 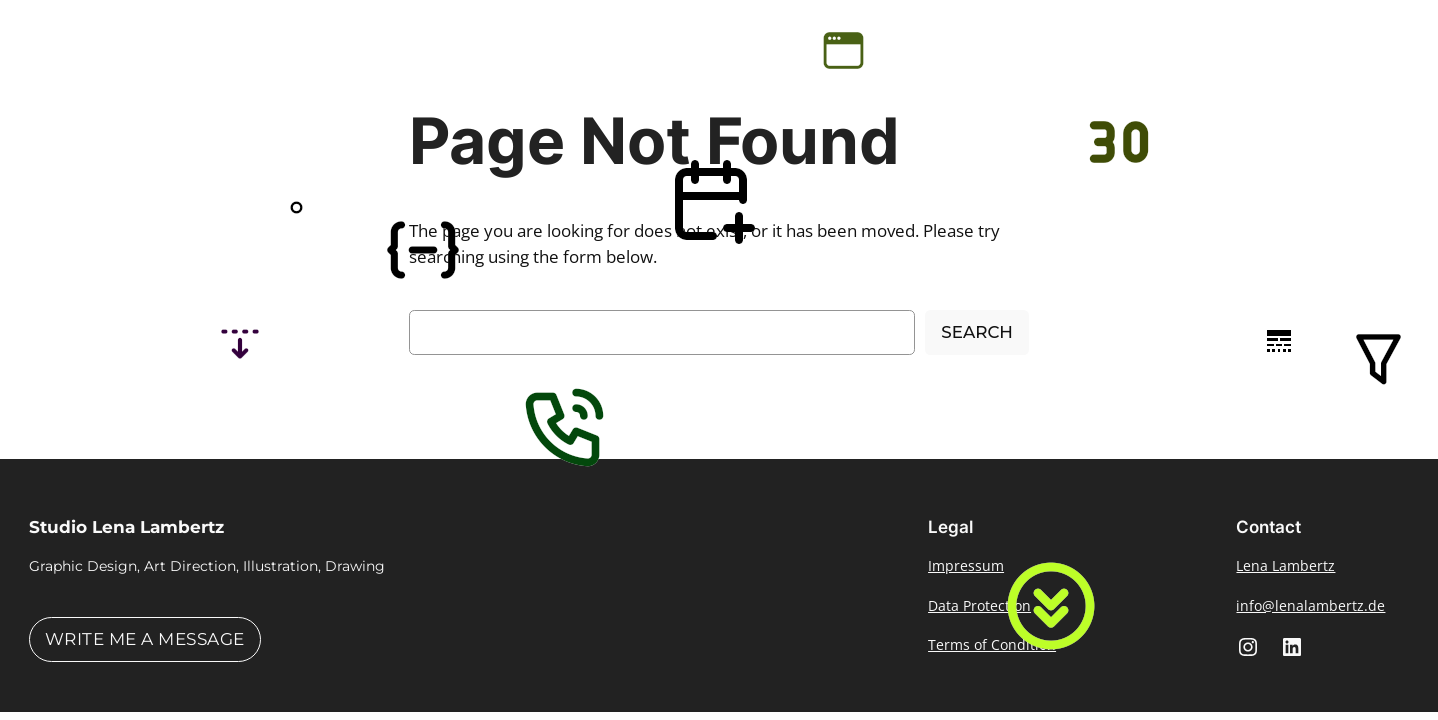 I want to click on change text line spacing or density, so click(x=1279, y=341).